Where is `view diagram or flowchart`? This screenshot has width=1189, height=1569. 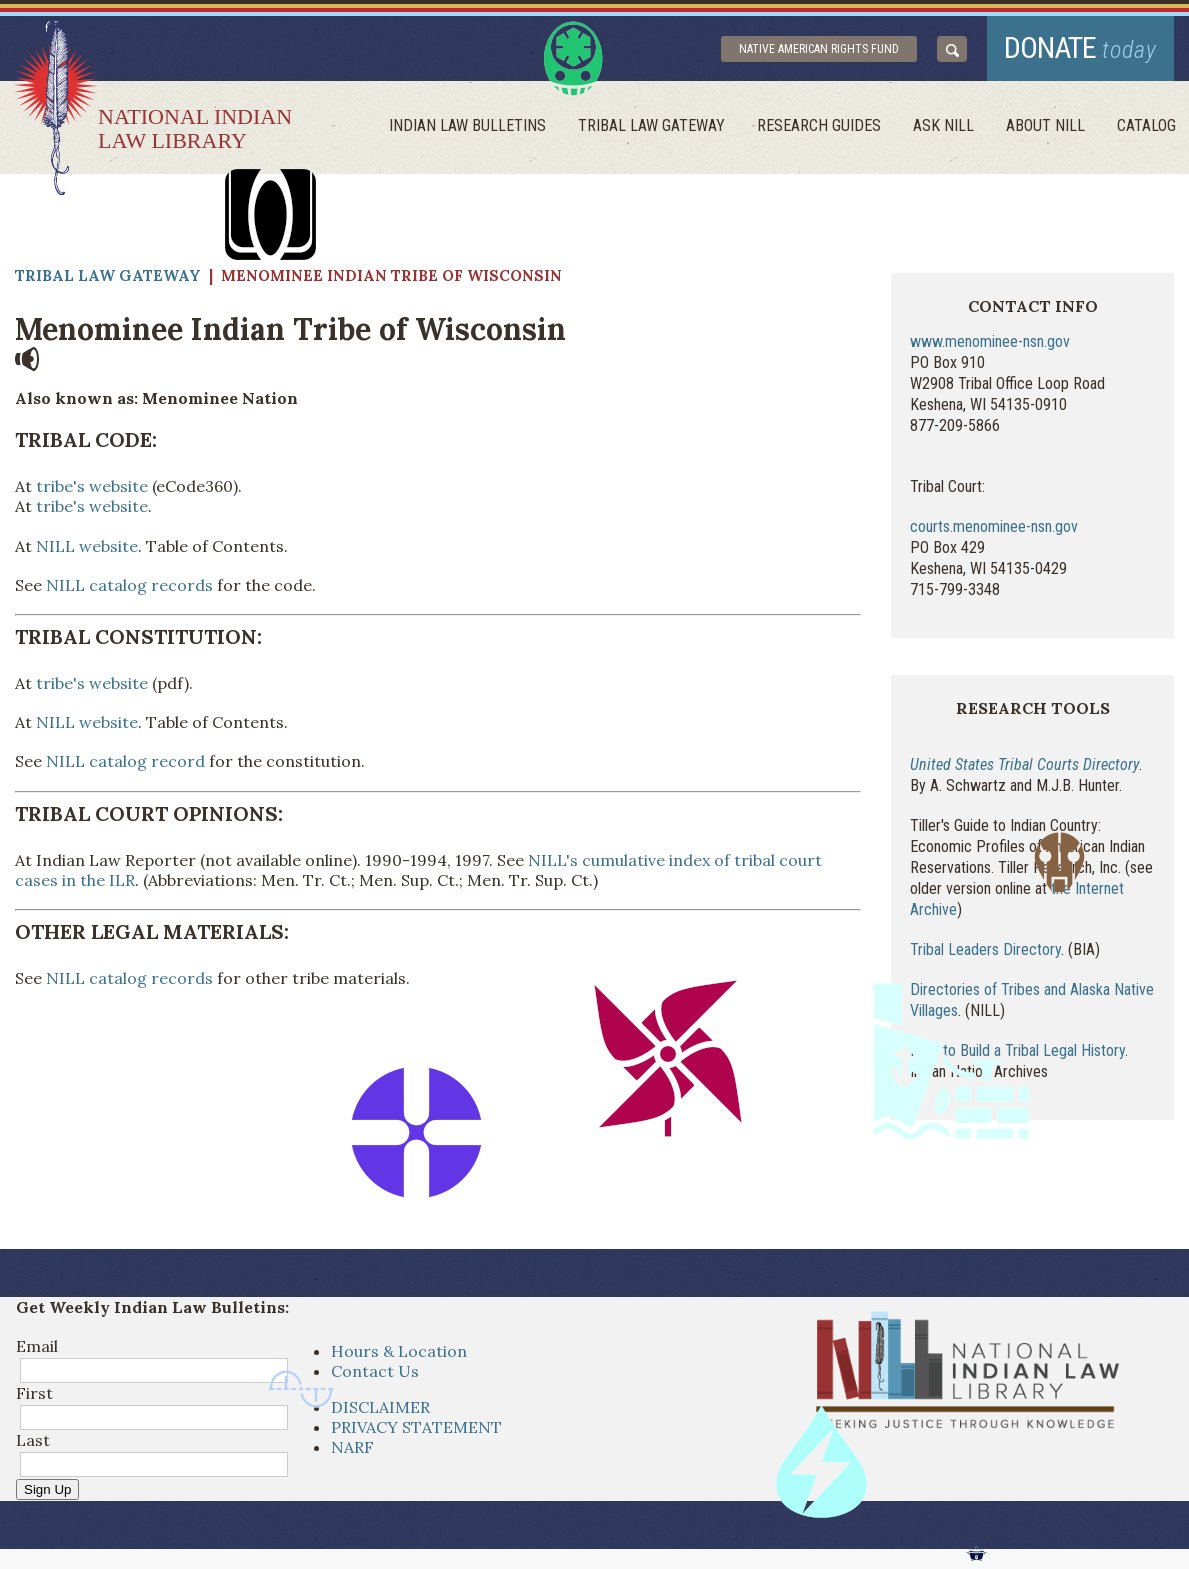
view diagram or flowchart is located at coordinates (301, 1389).